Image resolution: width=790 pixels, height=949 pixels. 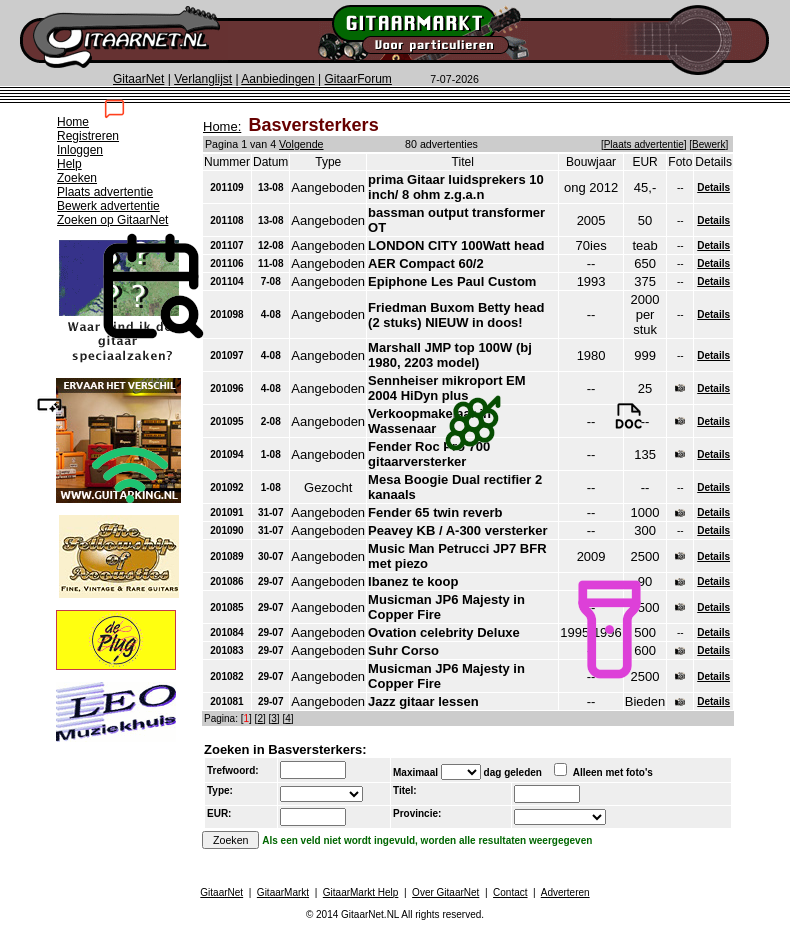 I want to click on open chat or messaging, so click(x=114, y=108).